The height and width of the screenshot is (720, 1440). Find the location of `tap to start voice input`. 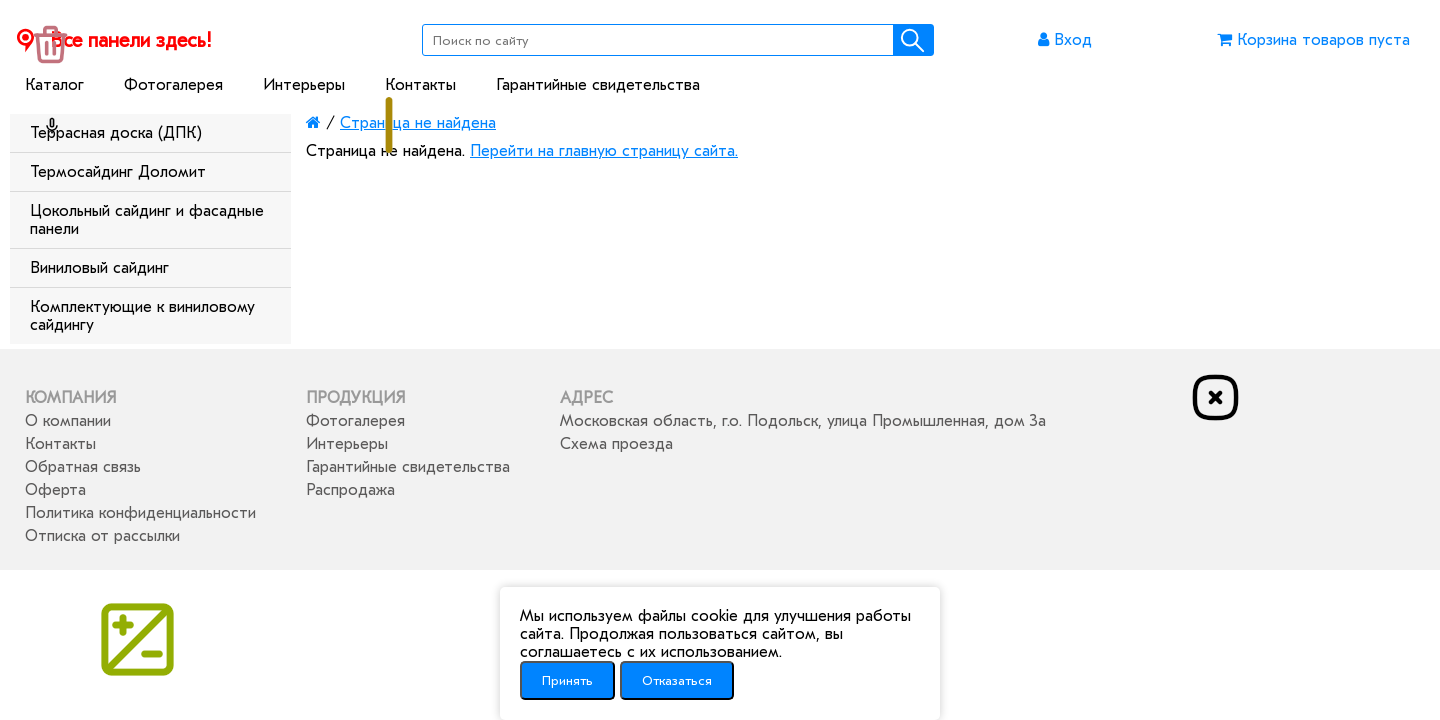

tap to start voice input is located at coordinates (52, 126).